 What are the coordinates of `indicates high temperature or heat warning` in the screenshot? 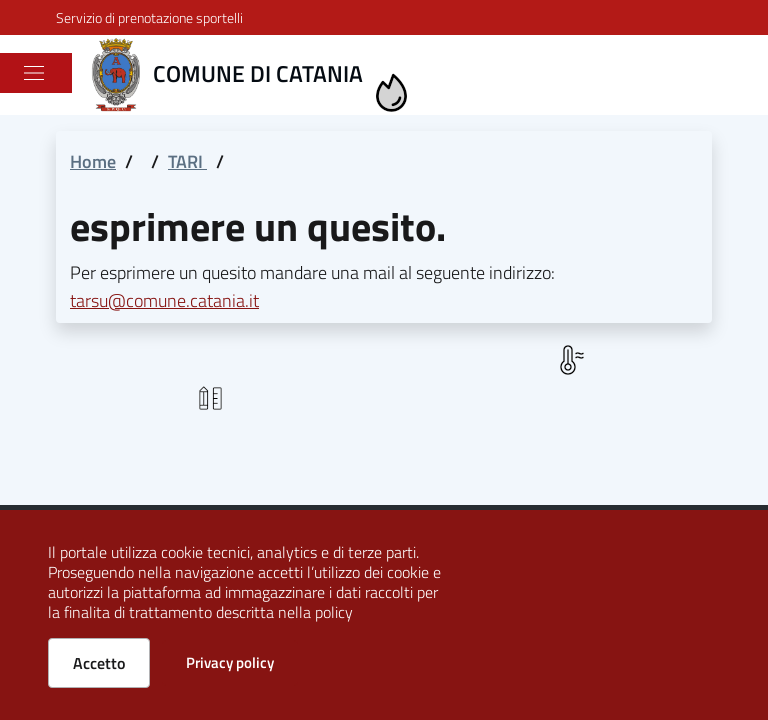 It's located at (569, 360).